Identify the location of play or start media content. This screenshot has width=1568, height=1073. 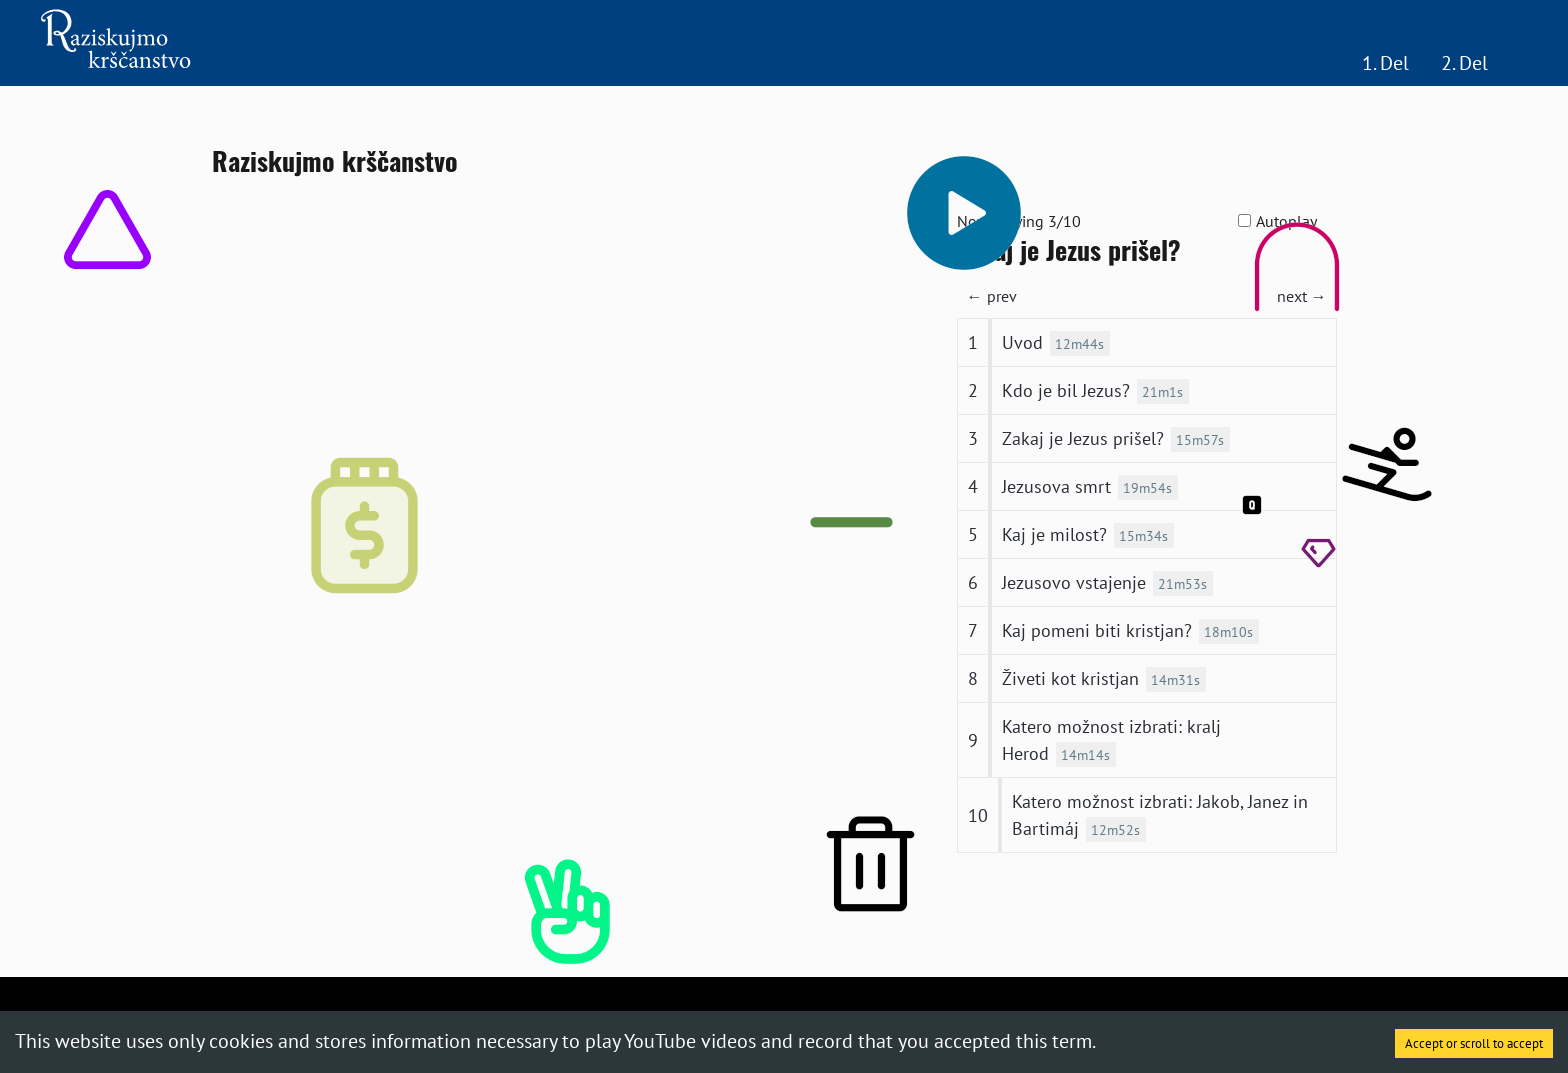
(107, 229).